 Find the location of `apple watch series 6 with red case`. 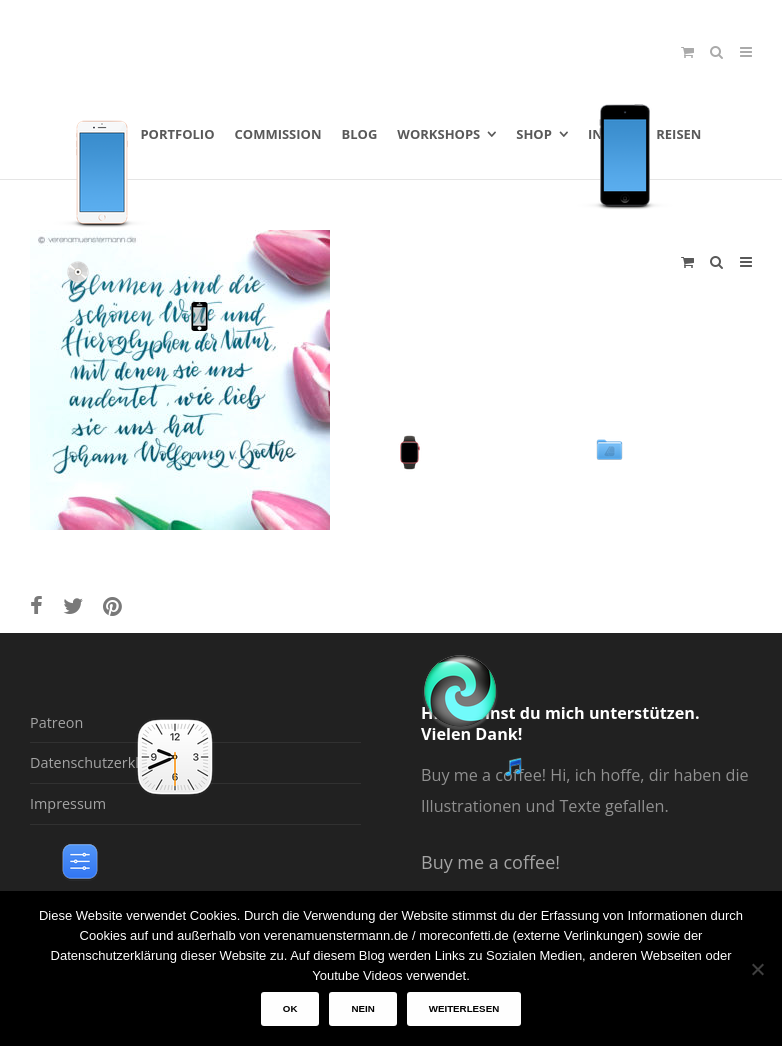

apple watch series 6 with red case is located at coordinates (409, 452).